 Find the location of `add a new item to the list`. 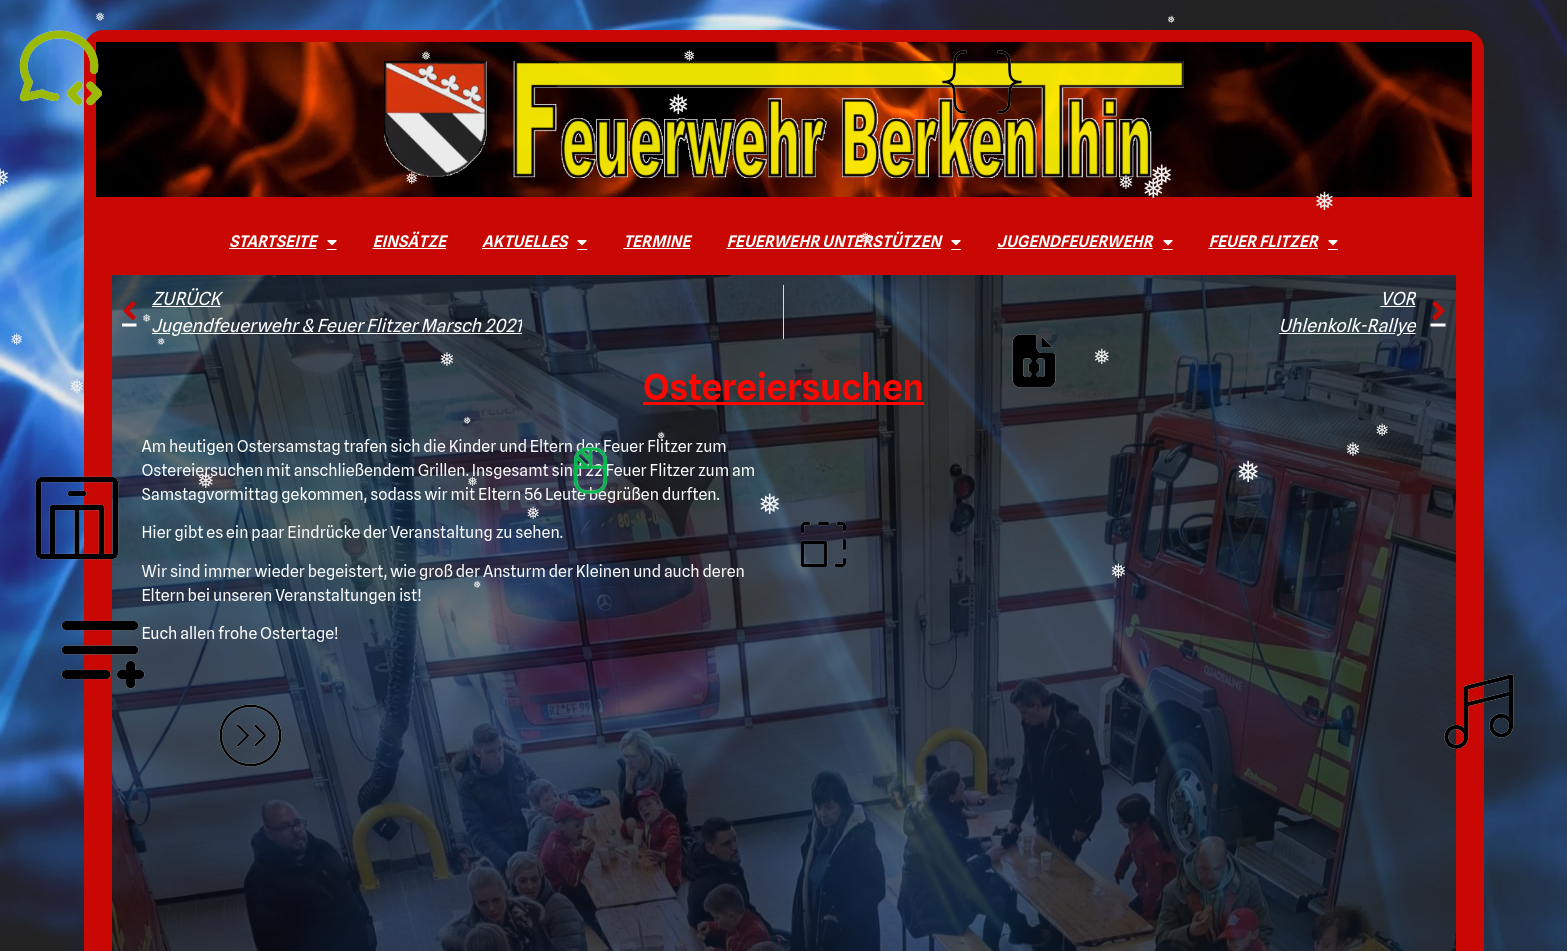

add a new item to the list is located at coordinates (100, 650).